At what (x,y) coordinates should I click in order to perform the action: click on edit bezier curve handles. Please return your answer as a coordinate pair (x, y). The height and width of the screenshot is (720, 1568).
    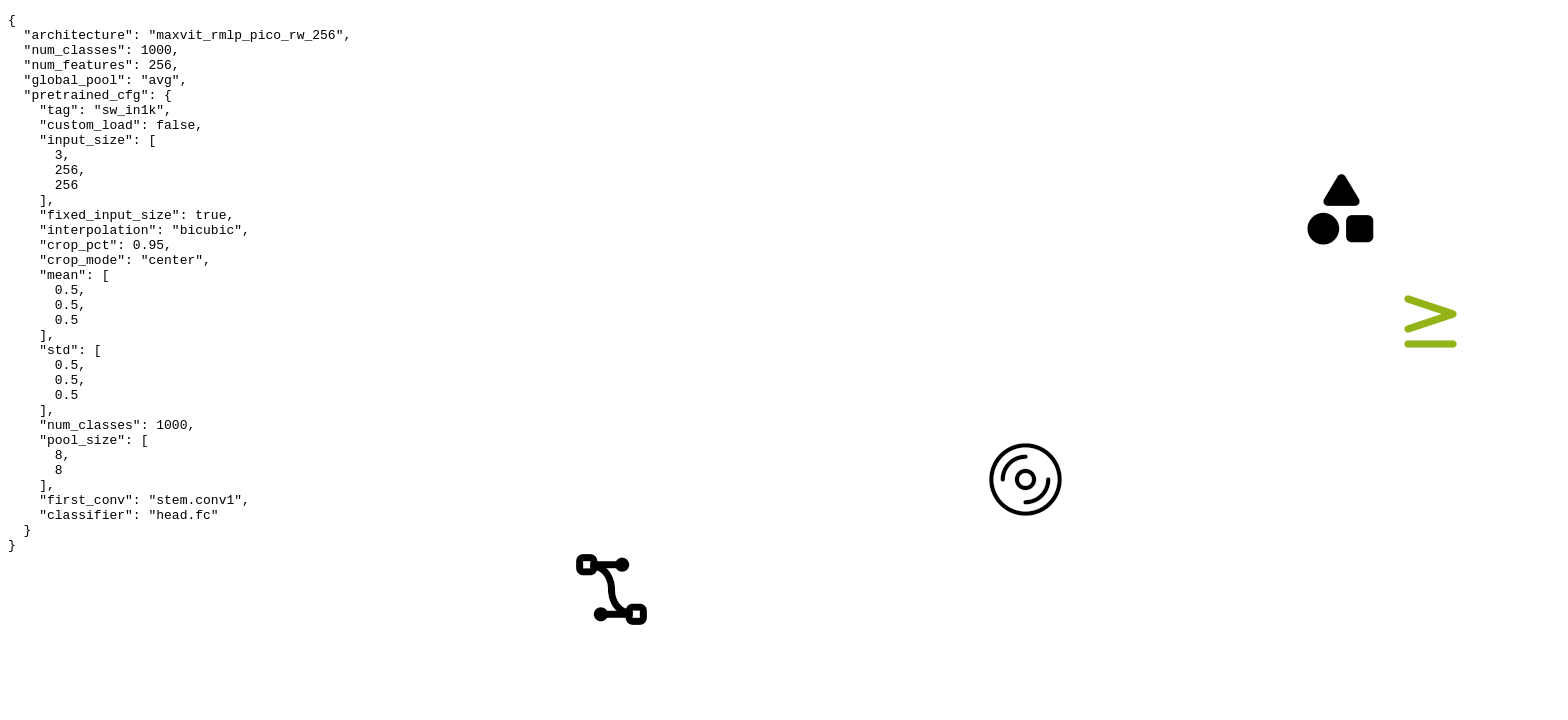
    Looking at the image, I should click on (611, 589).